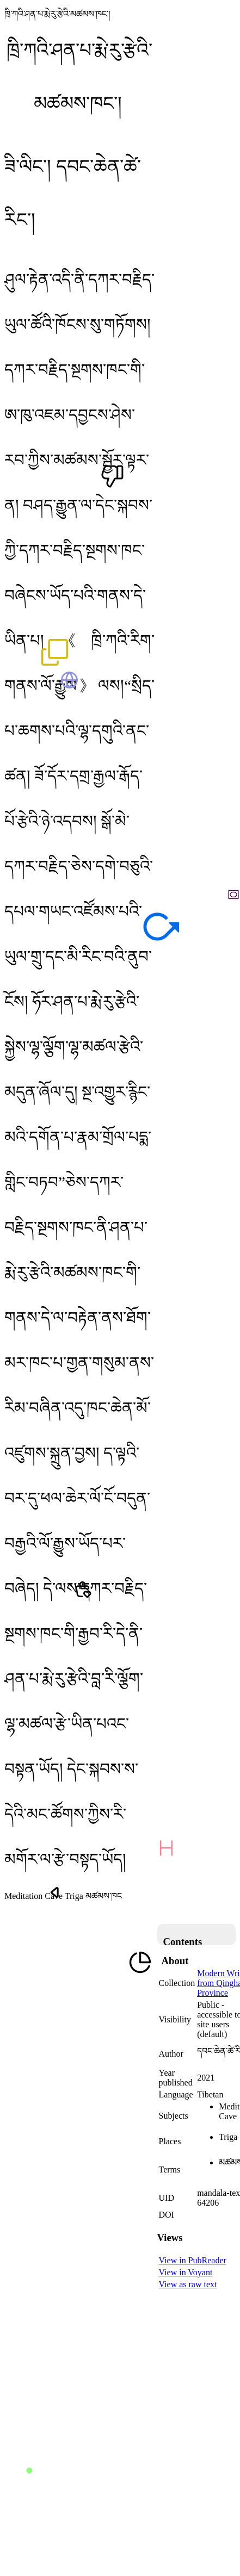 The width and height of the screenshot is (240, 2576). I want to click on repeat or loop an action, so click(161, 924).